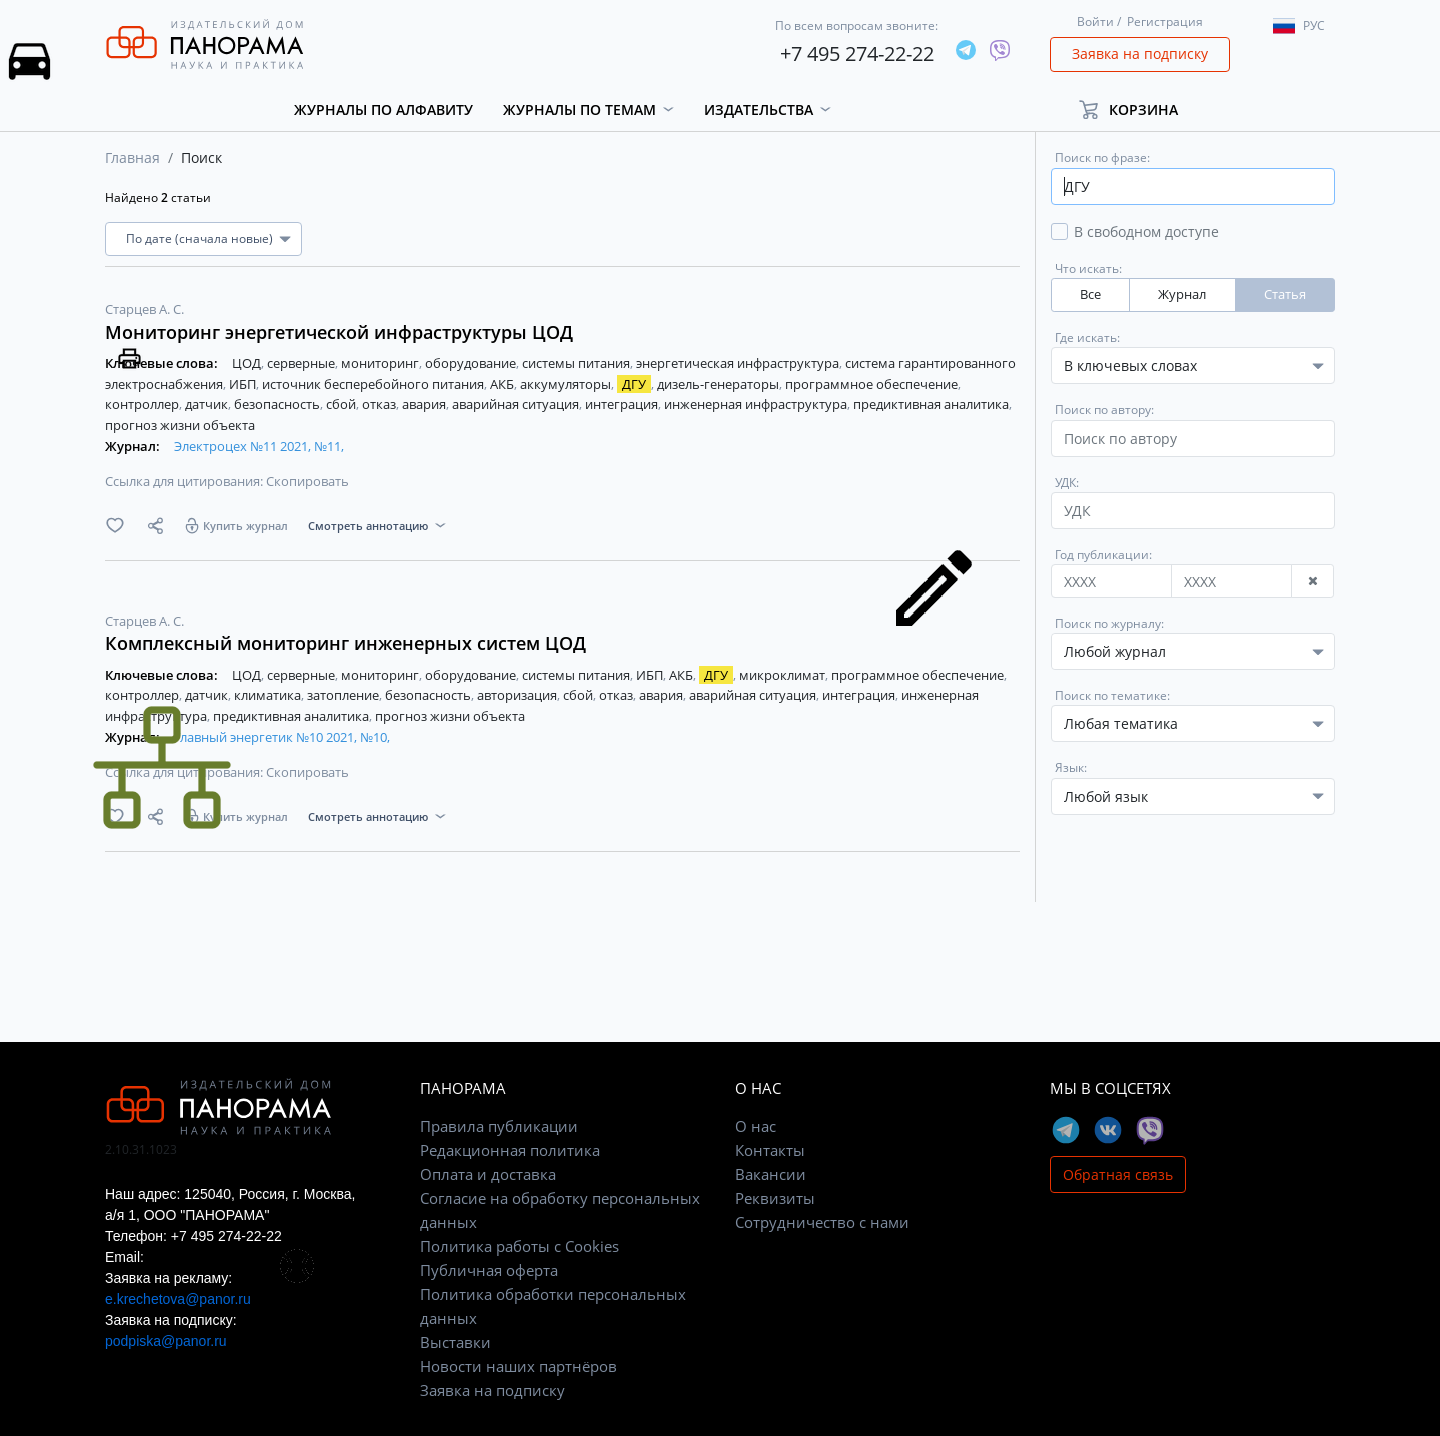 The image size is (1440, 1436). What do you see at coordinates (29, 61) in the screenshot?
I see `time to leave notification for upcoming trip` at bounding box center [29, 61].